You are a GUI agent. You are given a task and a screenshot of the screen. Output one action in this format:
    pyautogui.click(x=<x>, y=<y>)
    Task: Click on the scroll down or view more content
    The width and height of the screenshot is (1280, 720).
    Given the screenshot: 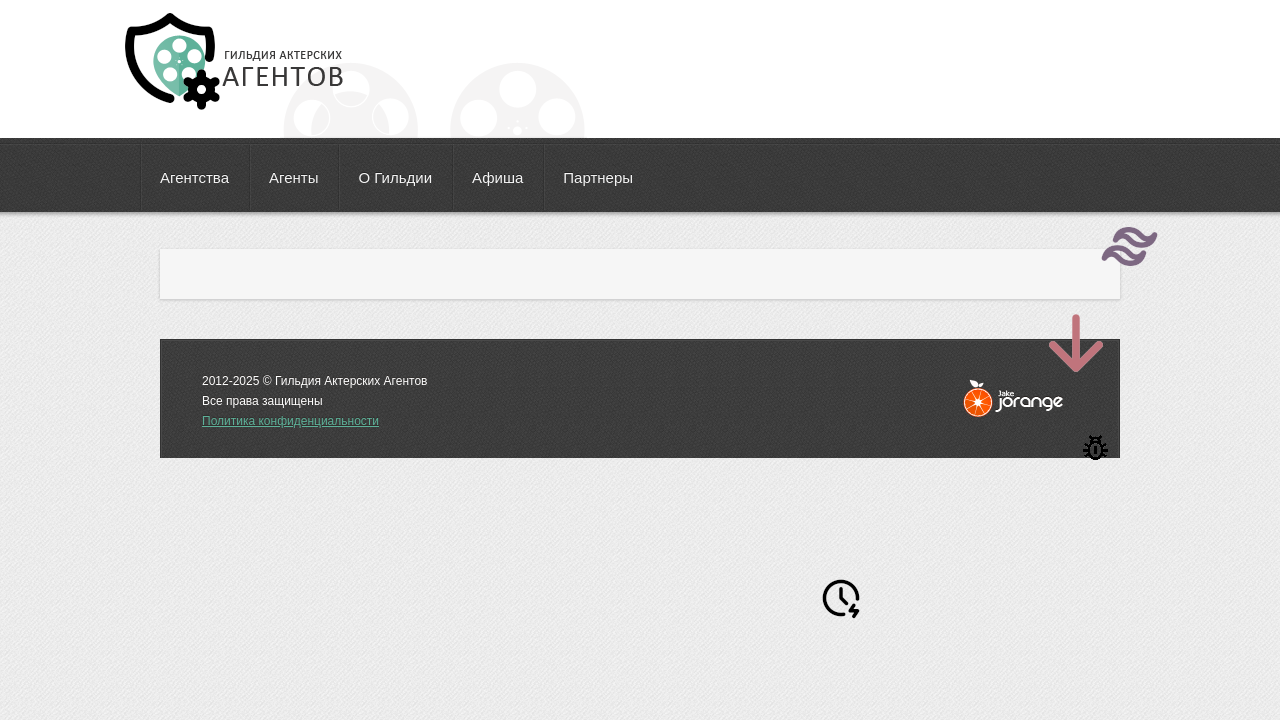 What is the action you would take?
    pyautogui.click(x=1076, y=343)
    